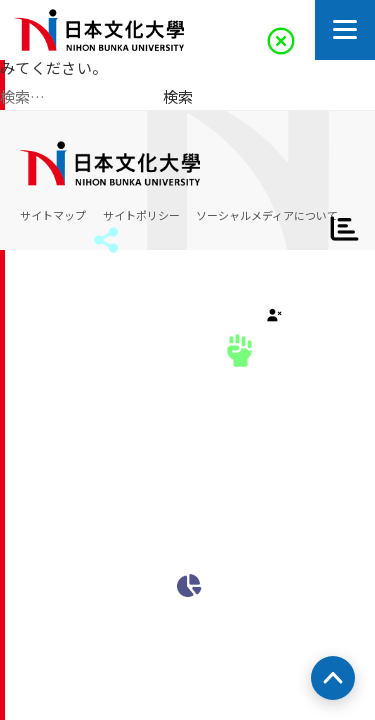 This screenshot has width=375, height=720. What do you see at coordinates (281, 41) in the screenshot?
I see `close or dismiss a dialog` at bounding box center [281, 41].